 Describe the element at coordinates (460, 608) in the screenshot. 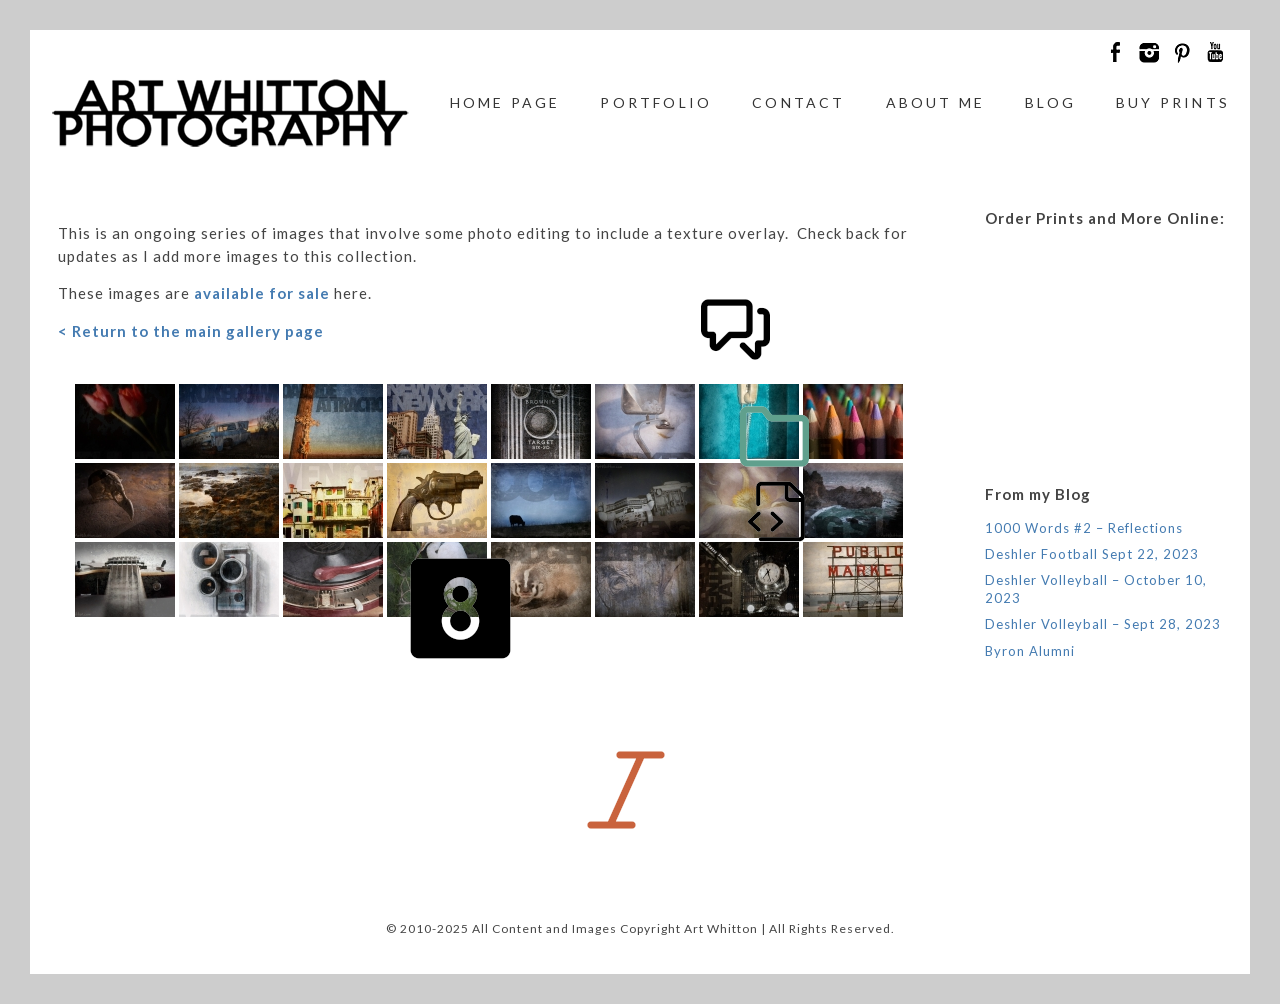

I see `indicates item number eight in a list or sequence` at that location.